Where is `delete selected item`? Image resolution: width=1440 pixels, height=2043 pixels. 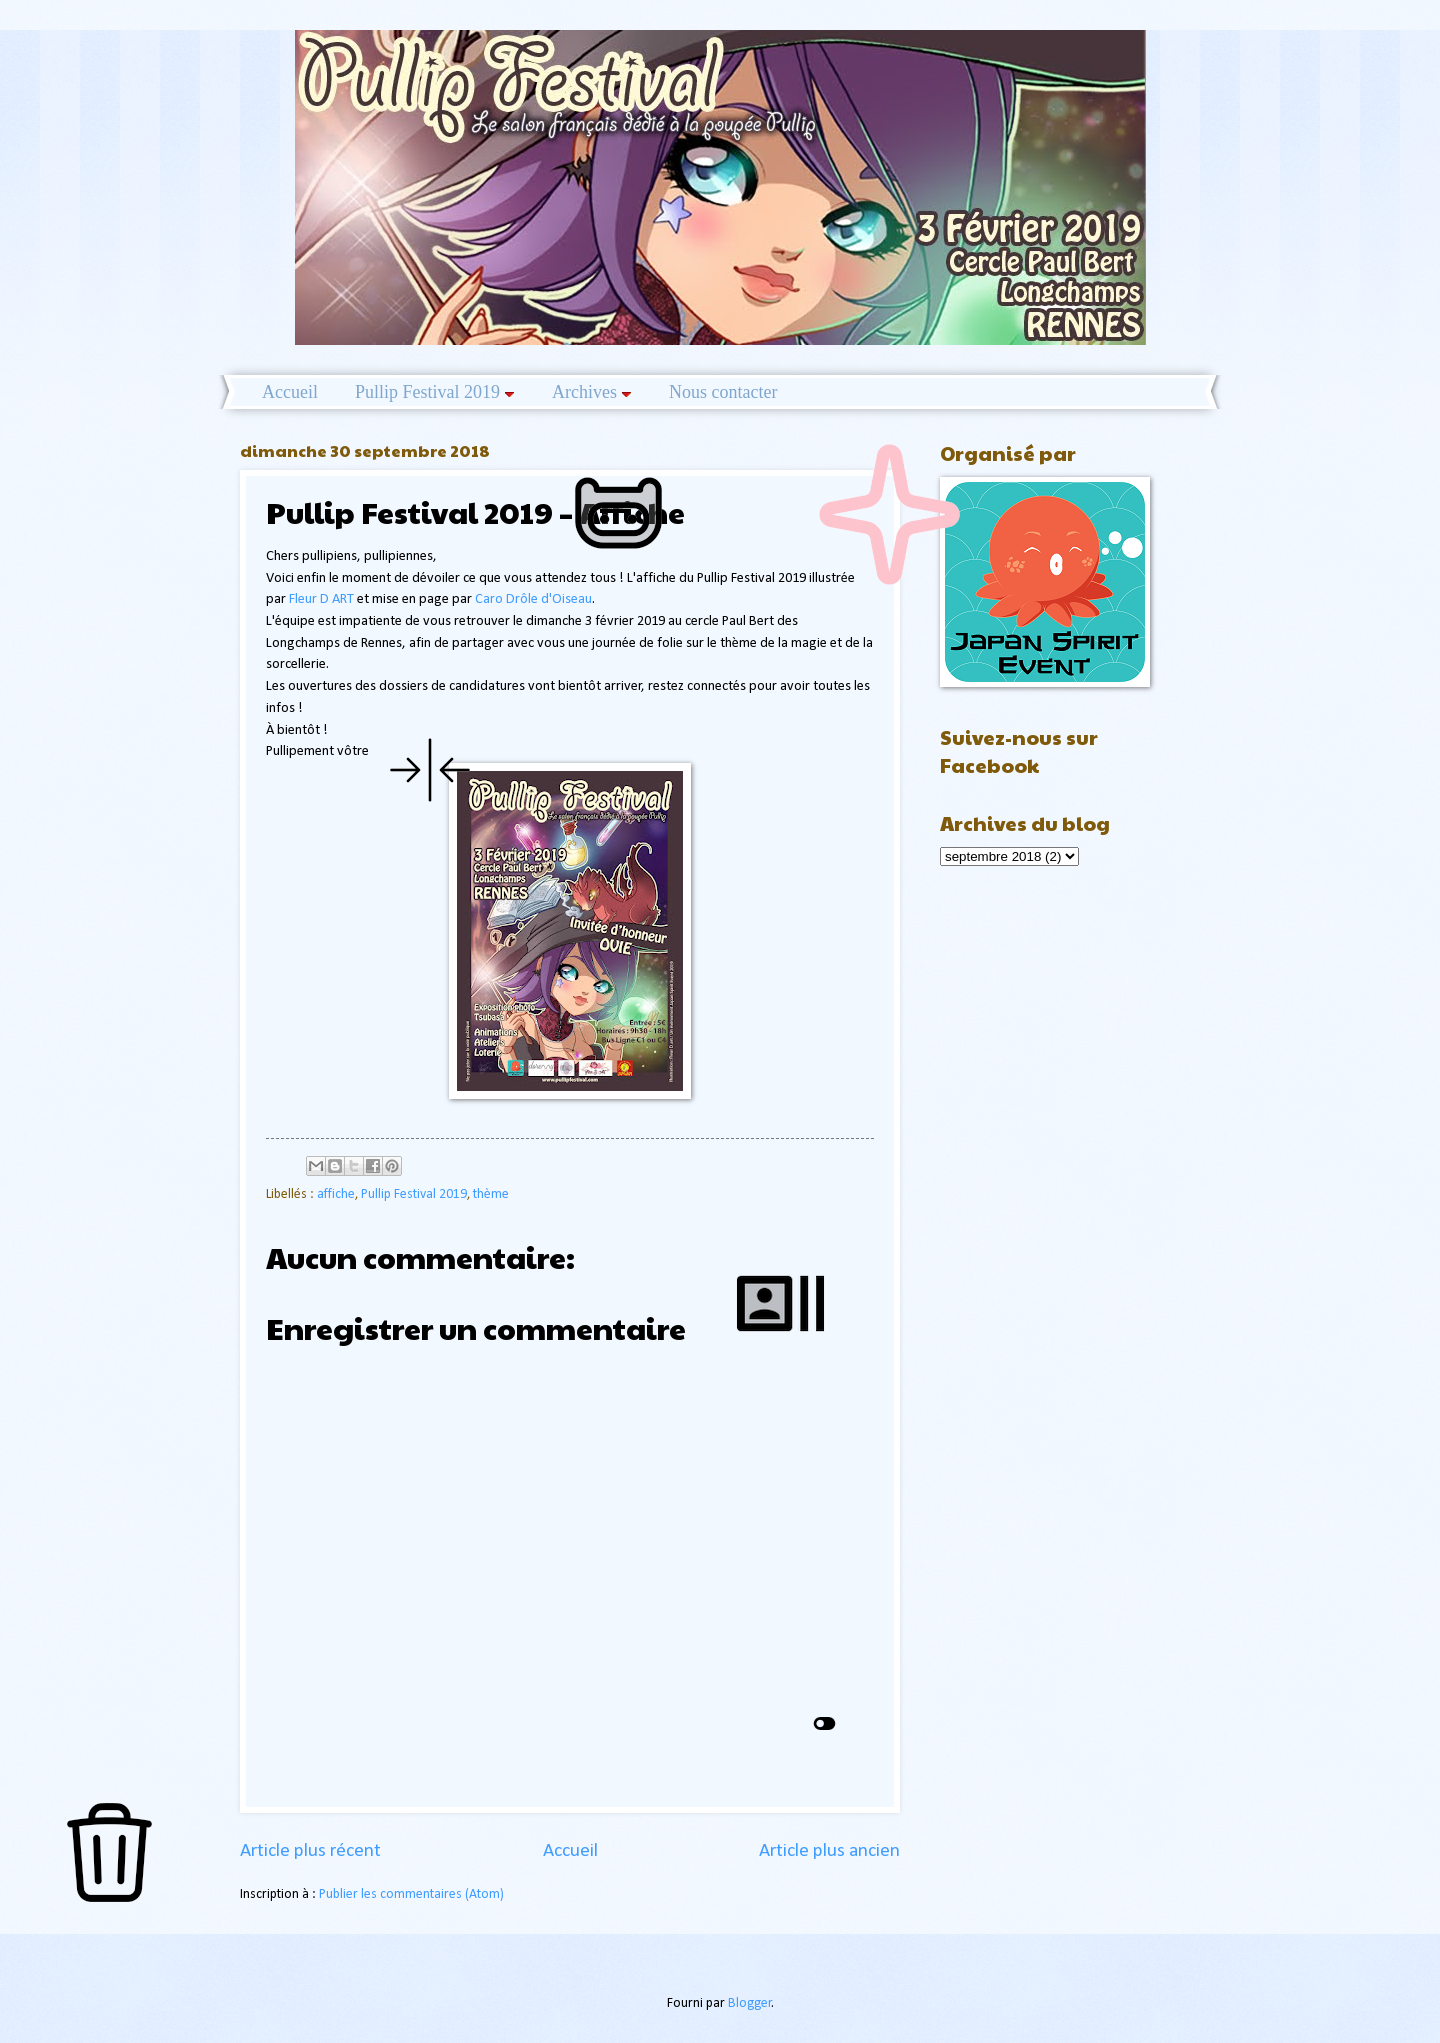 delete selected item is located at coordinates (109, 1852).